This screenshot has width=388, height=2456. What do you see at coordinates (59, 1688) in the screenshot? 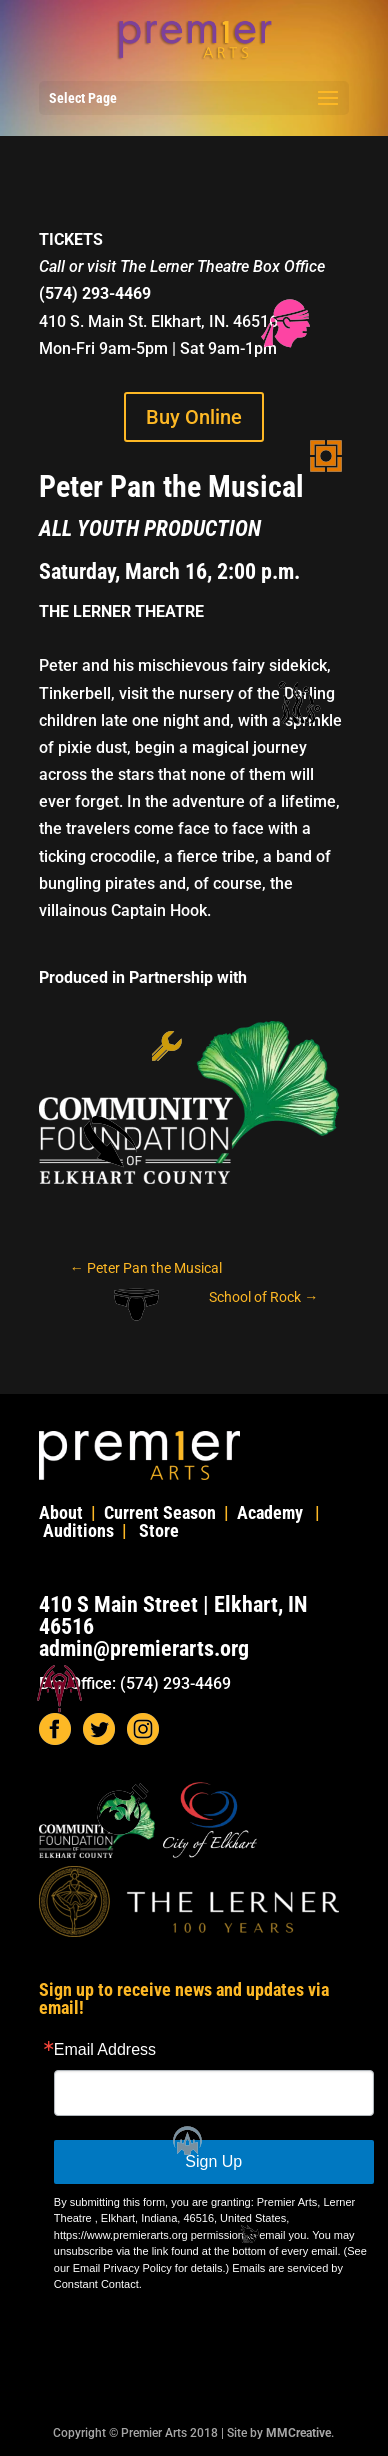
I see `select a scout ship unit in a strategy game` at bounding box center [59, 1688].